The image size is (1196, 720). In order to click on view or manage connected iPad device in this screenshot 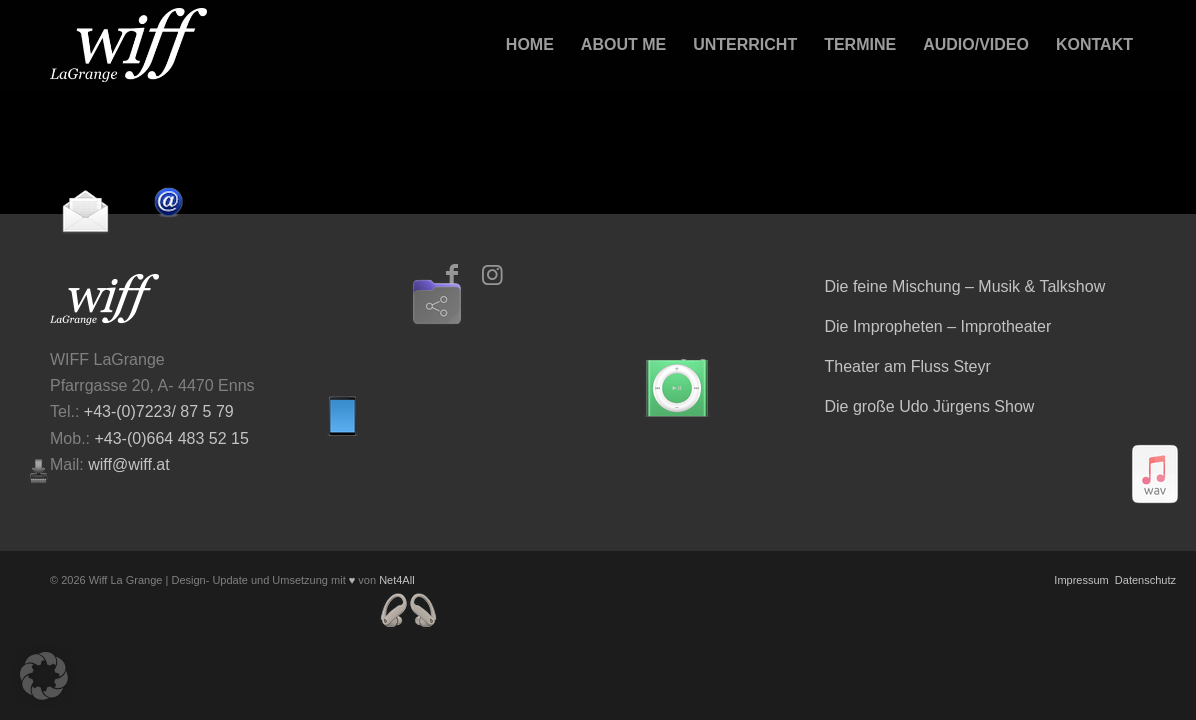, I will do `click(342, 416)`.